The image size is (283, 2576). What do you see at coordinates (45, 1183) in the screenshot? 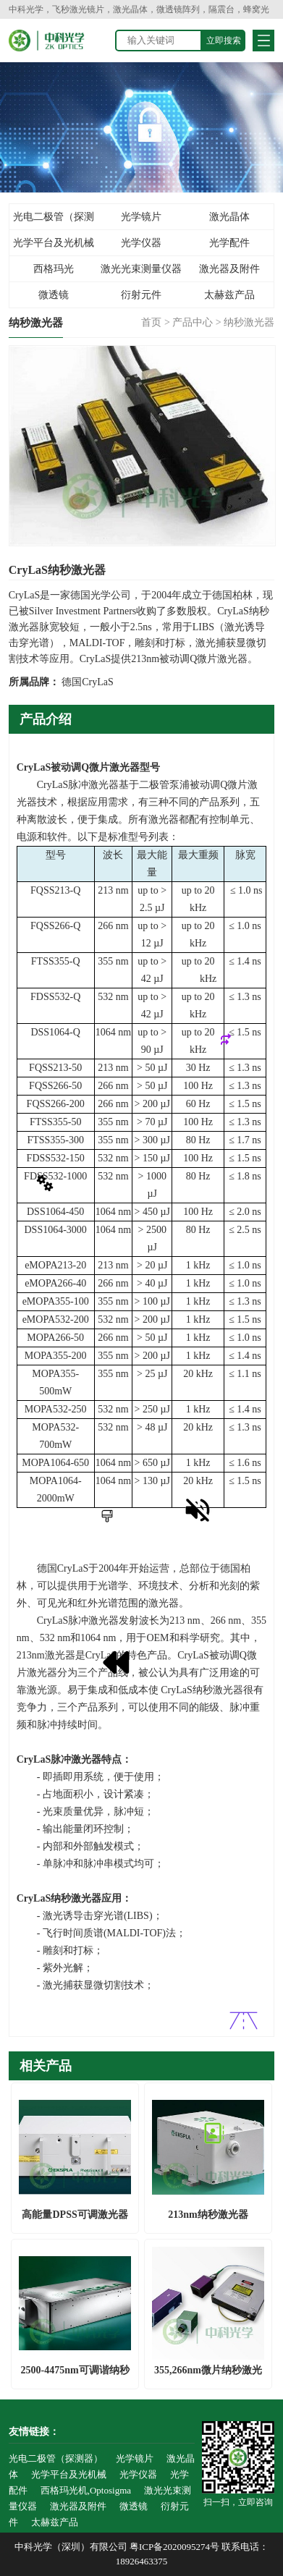
I see `access settings or preferences` at bounding box center [45, 1183].